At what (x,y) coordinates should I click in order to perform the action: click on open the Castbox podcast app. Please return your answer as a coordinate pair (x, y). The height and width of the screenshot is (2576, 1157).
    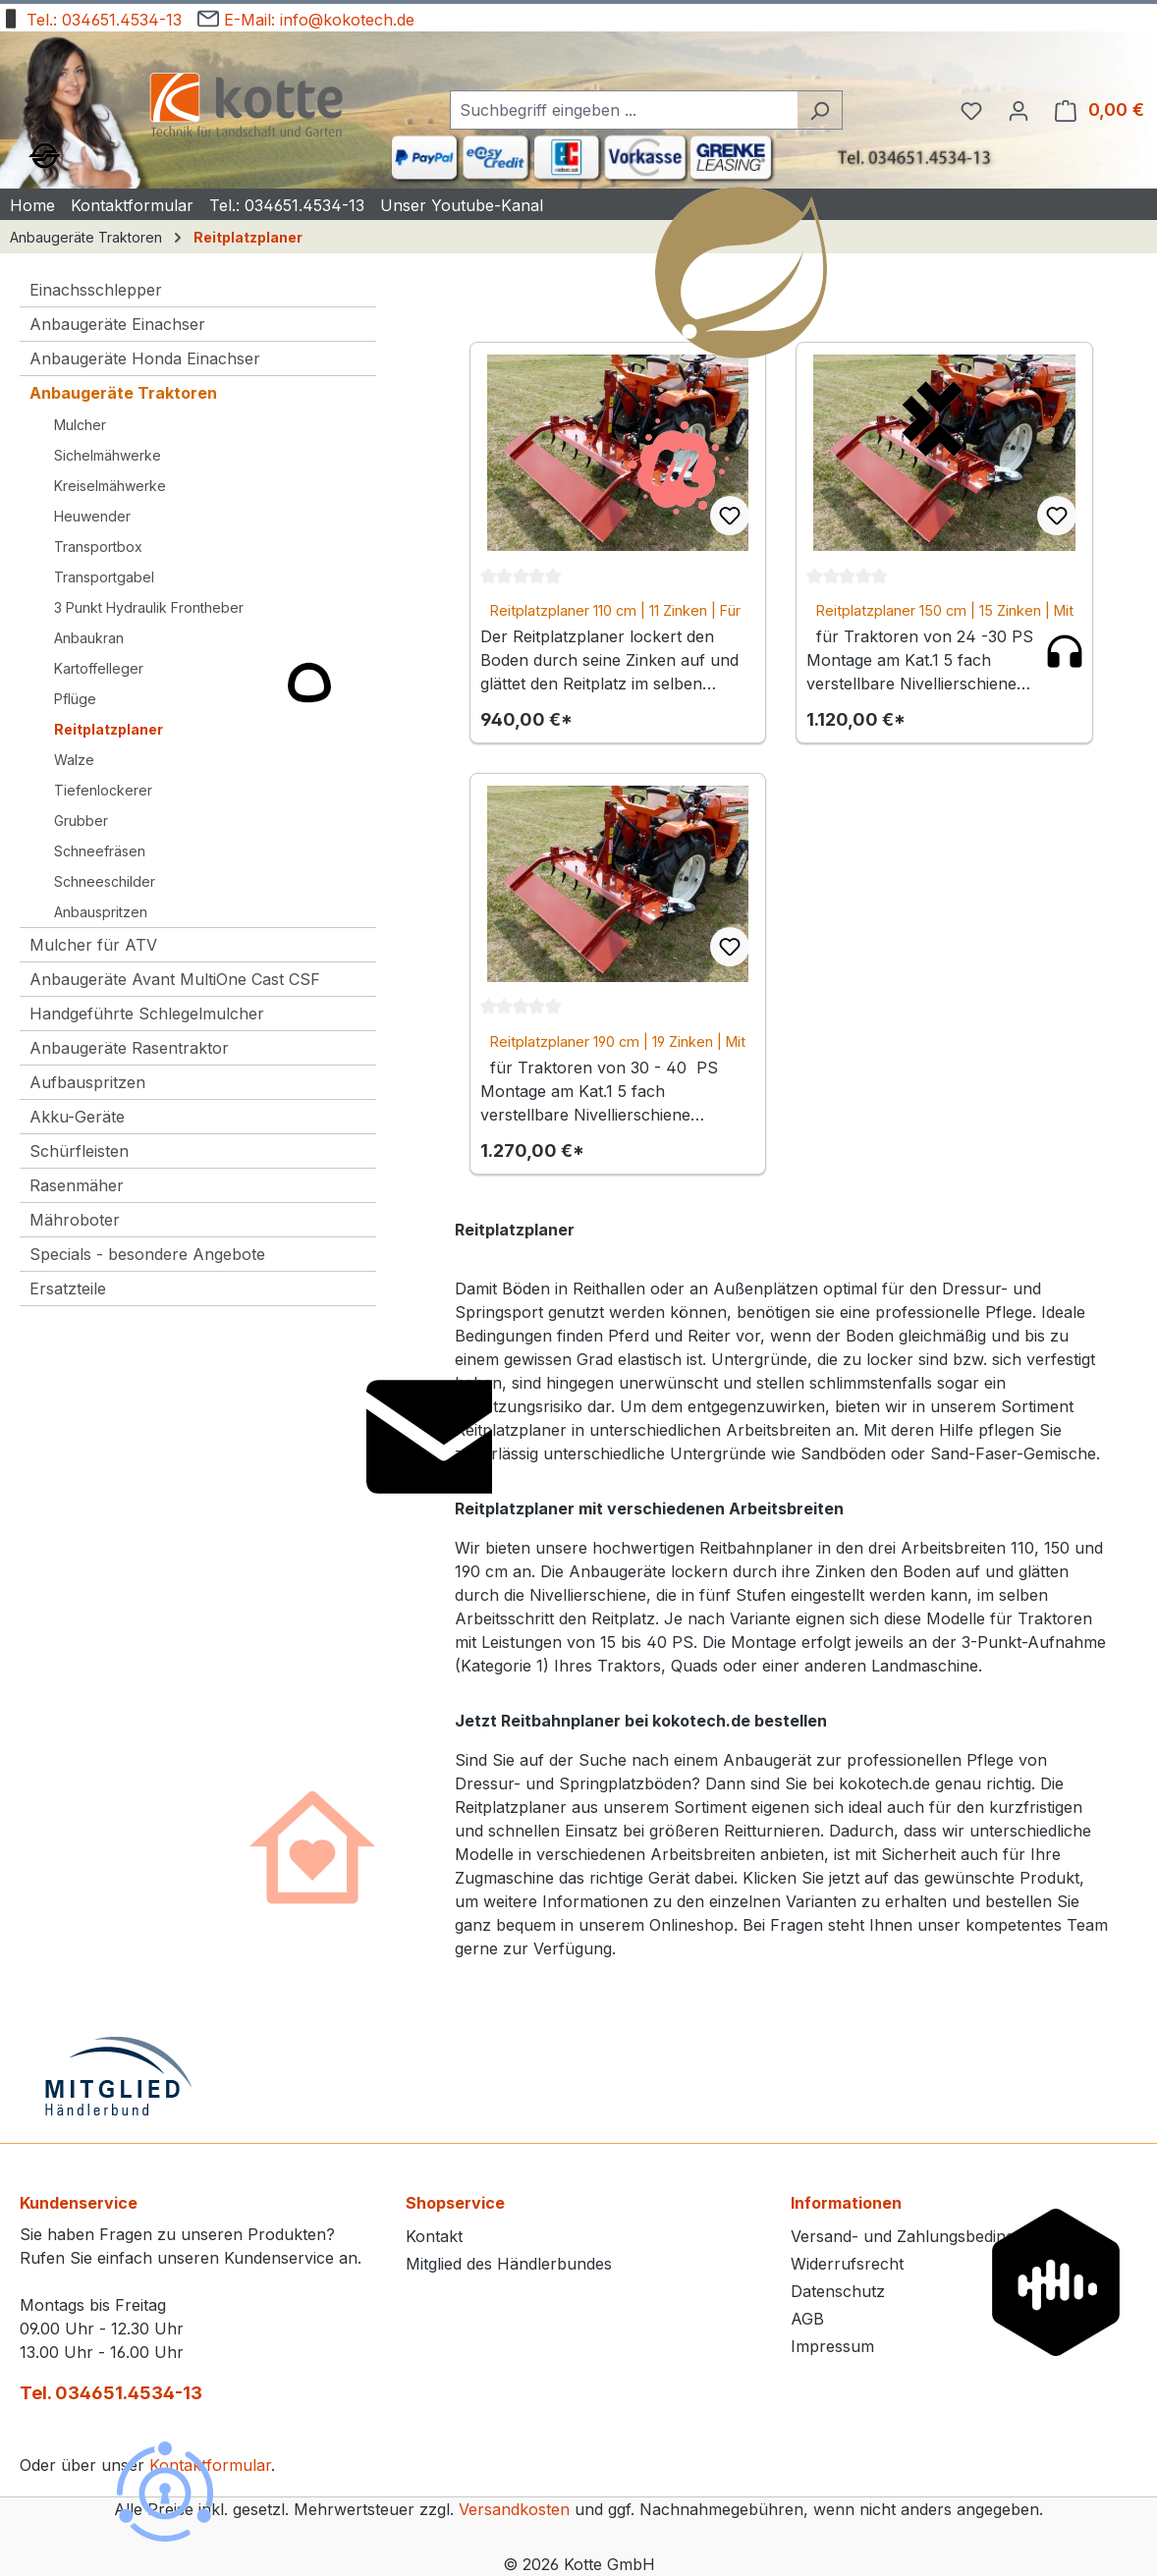
    Looking at the image, I should click on (1056, 2282).